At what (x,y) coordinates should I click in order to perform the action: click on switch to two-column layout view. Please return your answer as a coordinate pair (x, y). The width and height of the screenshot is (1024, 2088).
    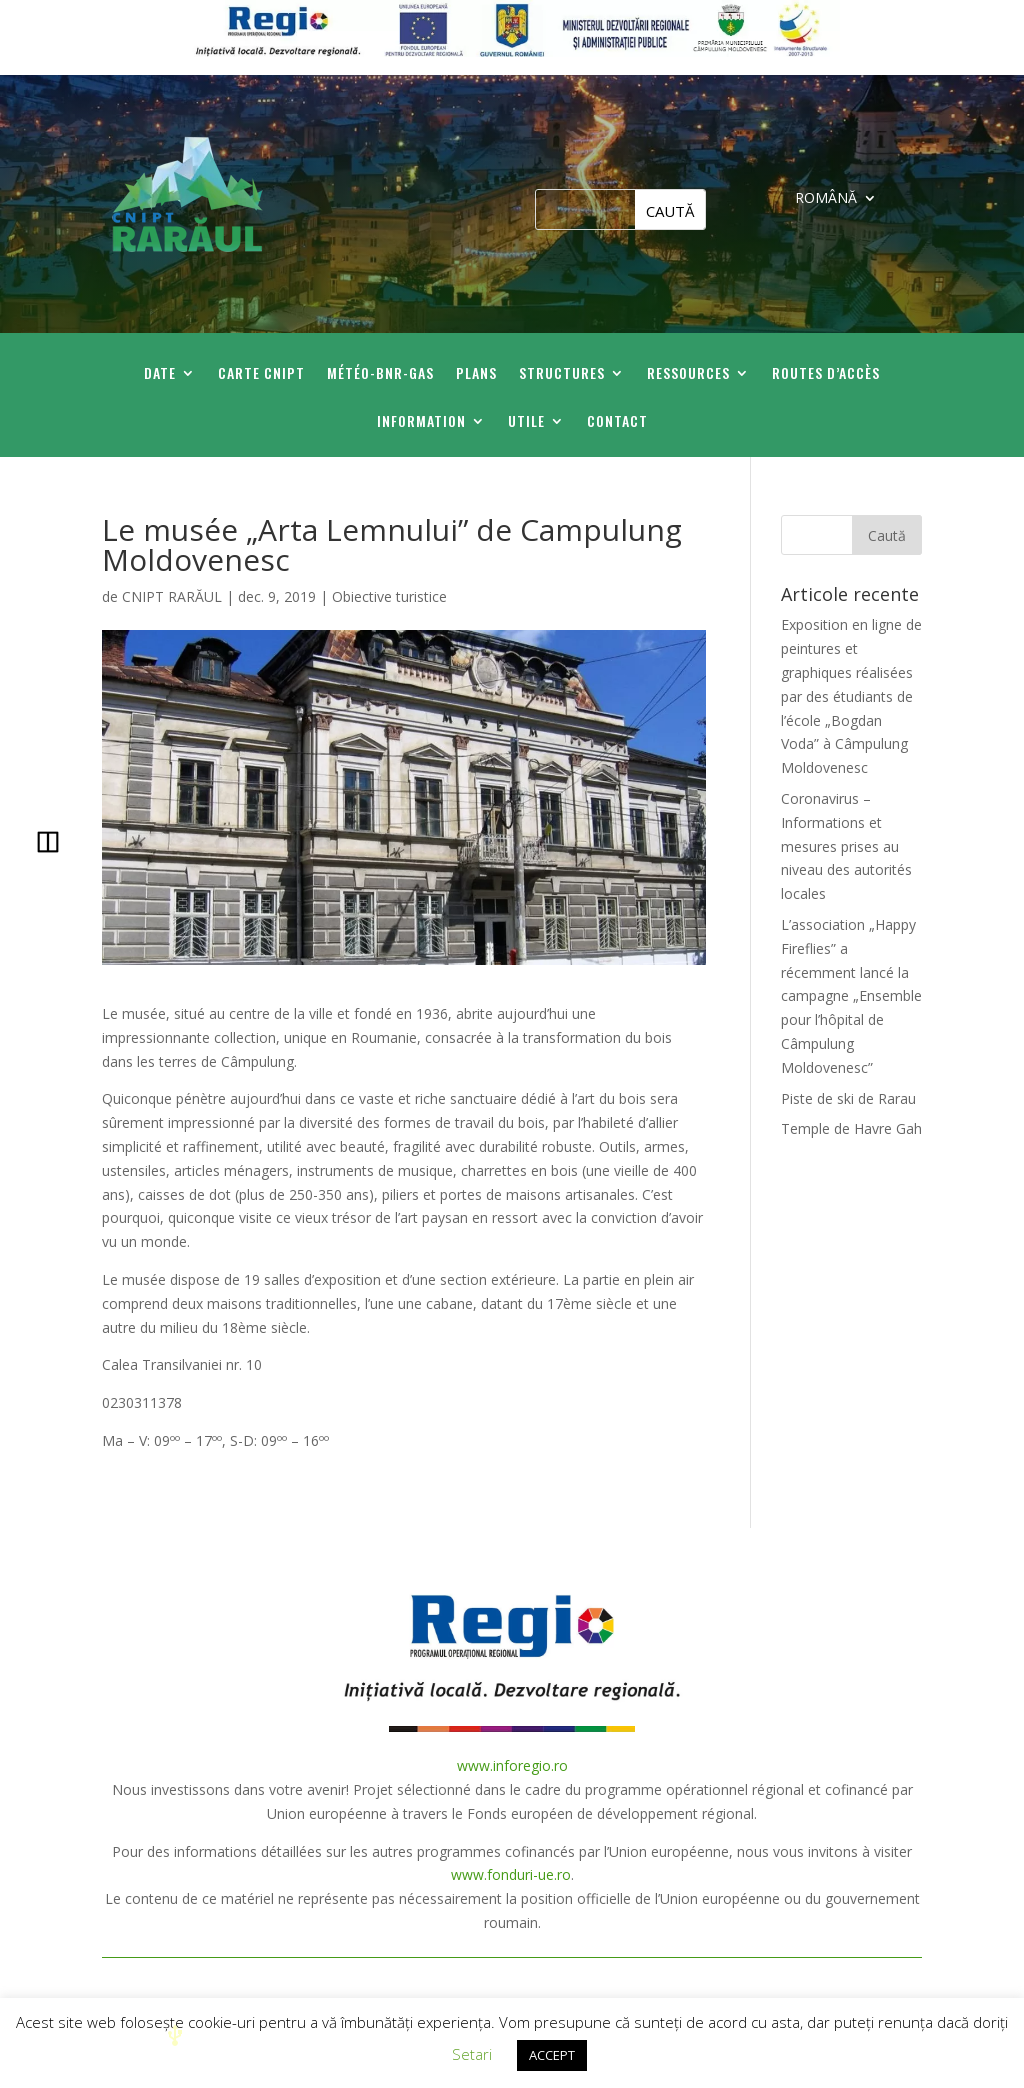
    Looking at the image, I should click on (48, 842).